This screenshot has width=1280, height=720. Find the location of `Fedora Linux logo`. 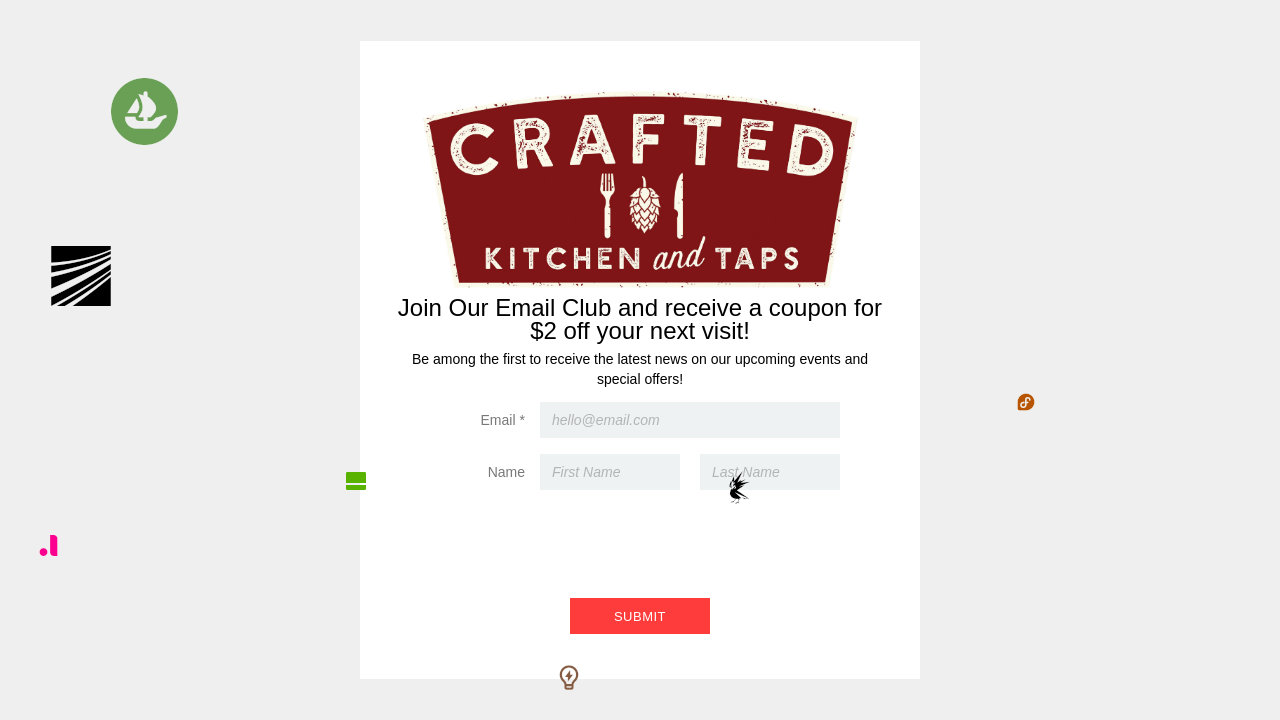

Fedora Linux logo is located at coordinates (1026, 402).